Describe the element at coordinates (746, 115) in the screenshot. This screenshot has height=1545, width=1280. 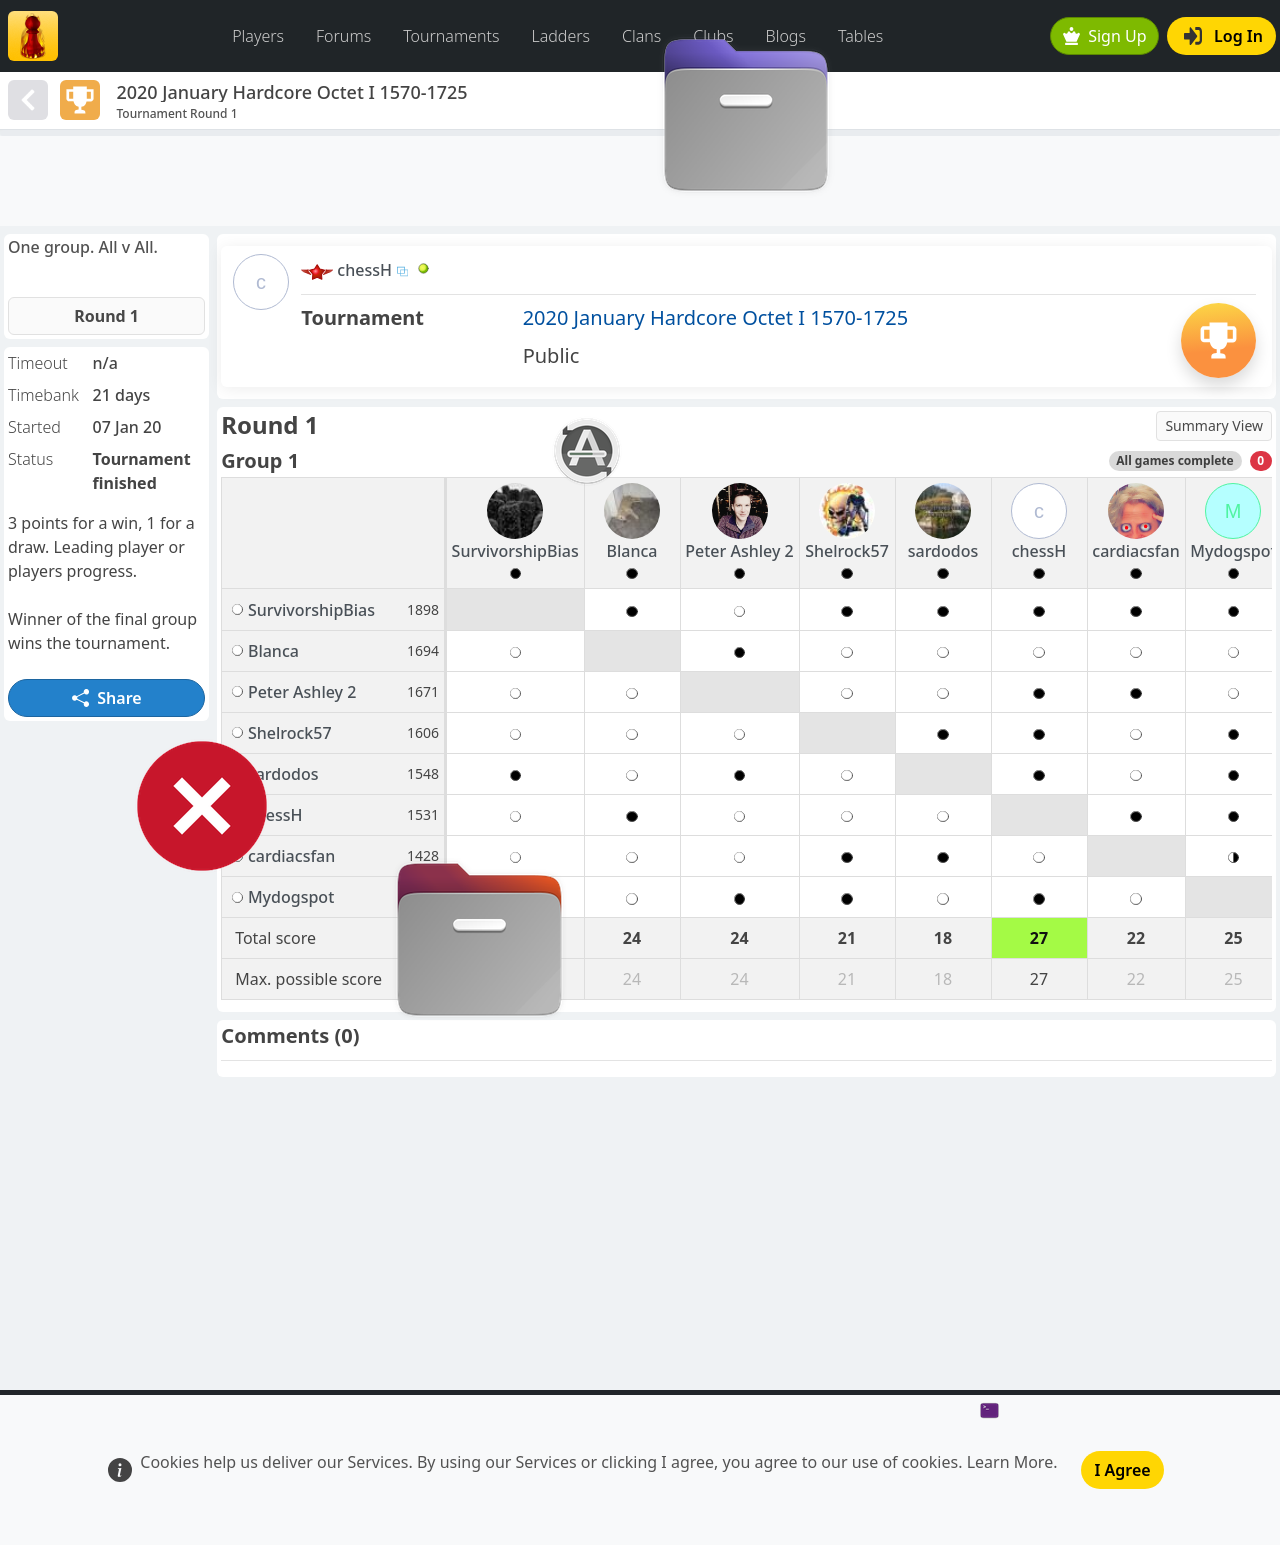
I see `open the nautilus file manager` at that location.